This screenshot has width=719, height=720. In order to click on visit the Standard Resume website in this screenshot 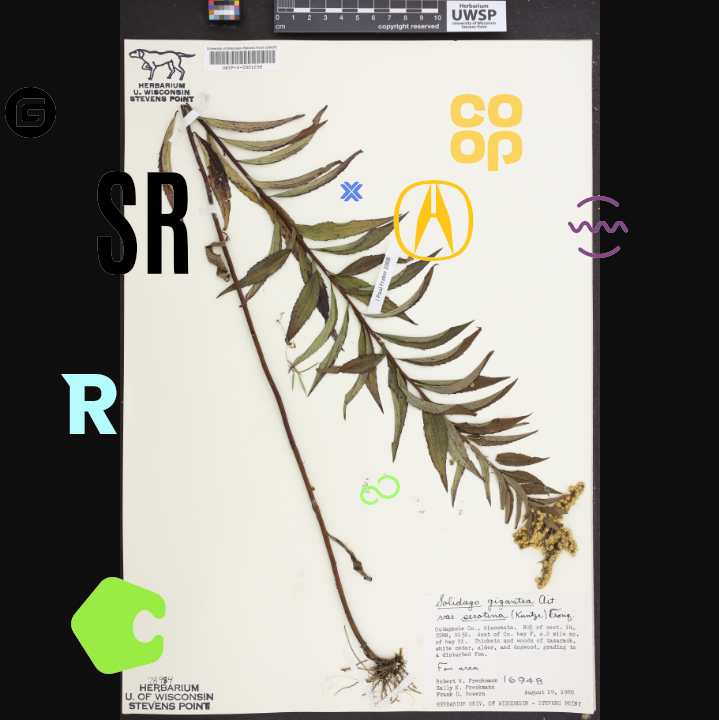, I will do `click(143, 223)`.